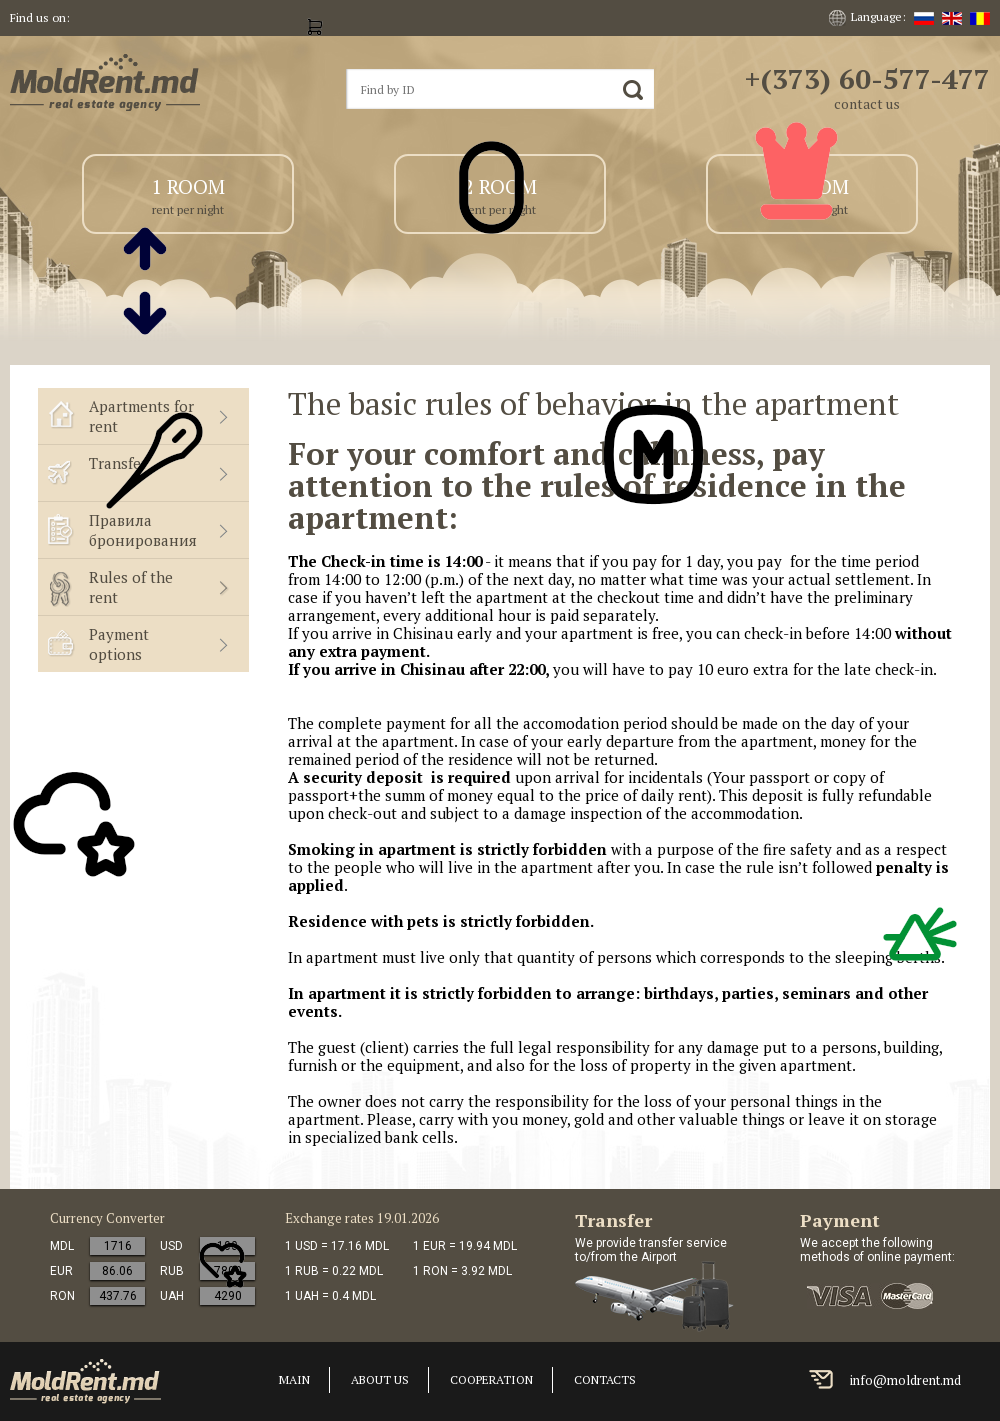 Image resolution: width=1000 pixels, height=1421 pixels. I want to click on add item to favorites with priority rating, so click(222, 1263).